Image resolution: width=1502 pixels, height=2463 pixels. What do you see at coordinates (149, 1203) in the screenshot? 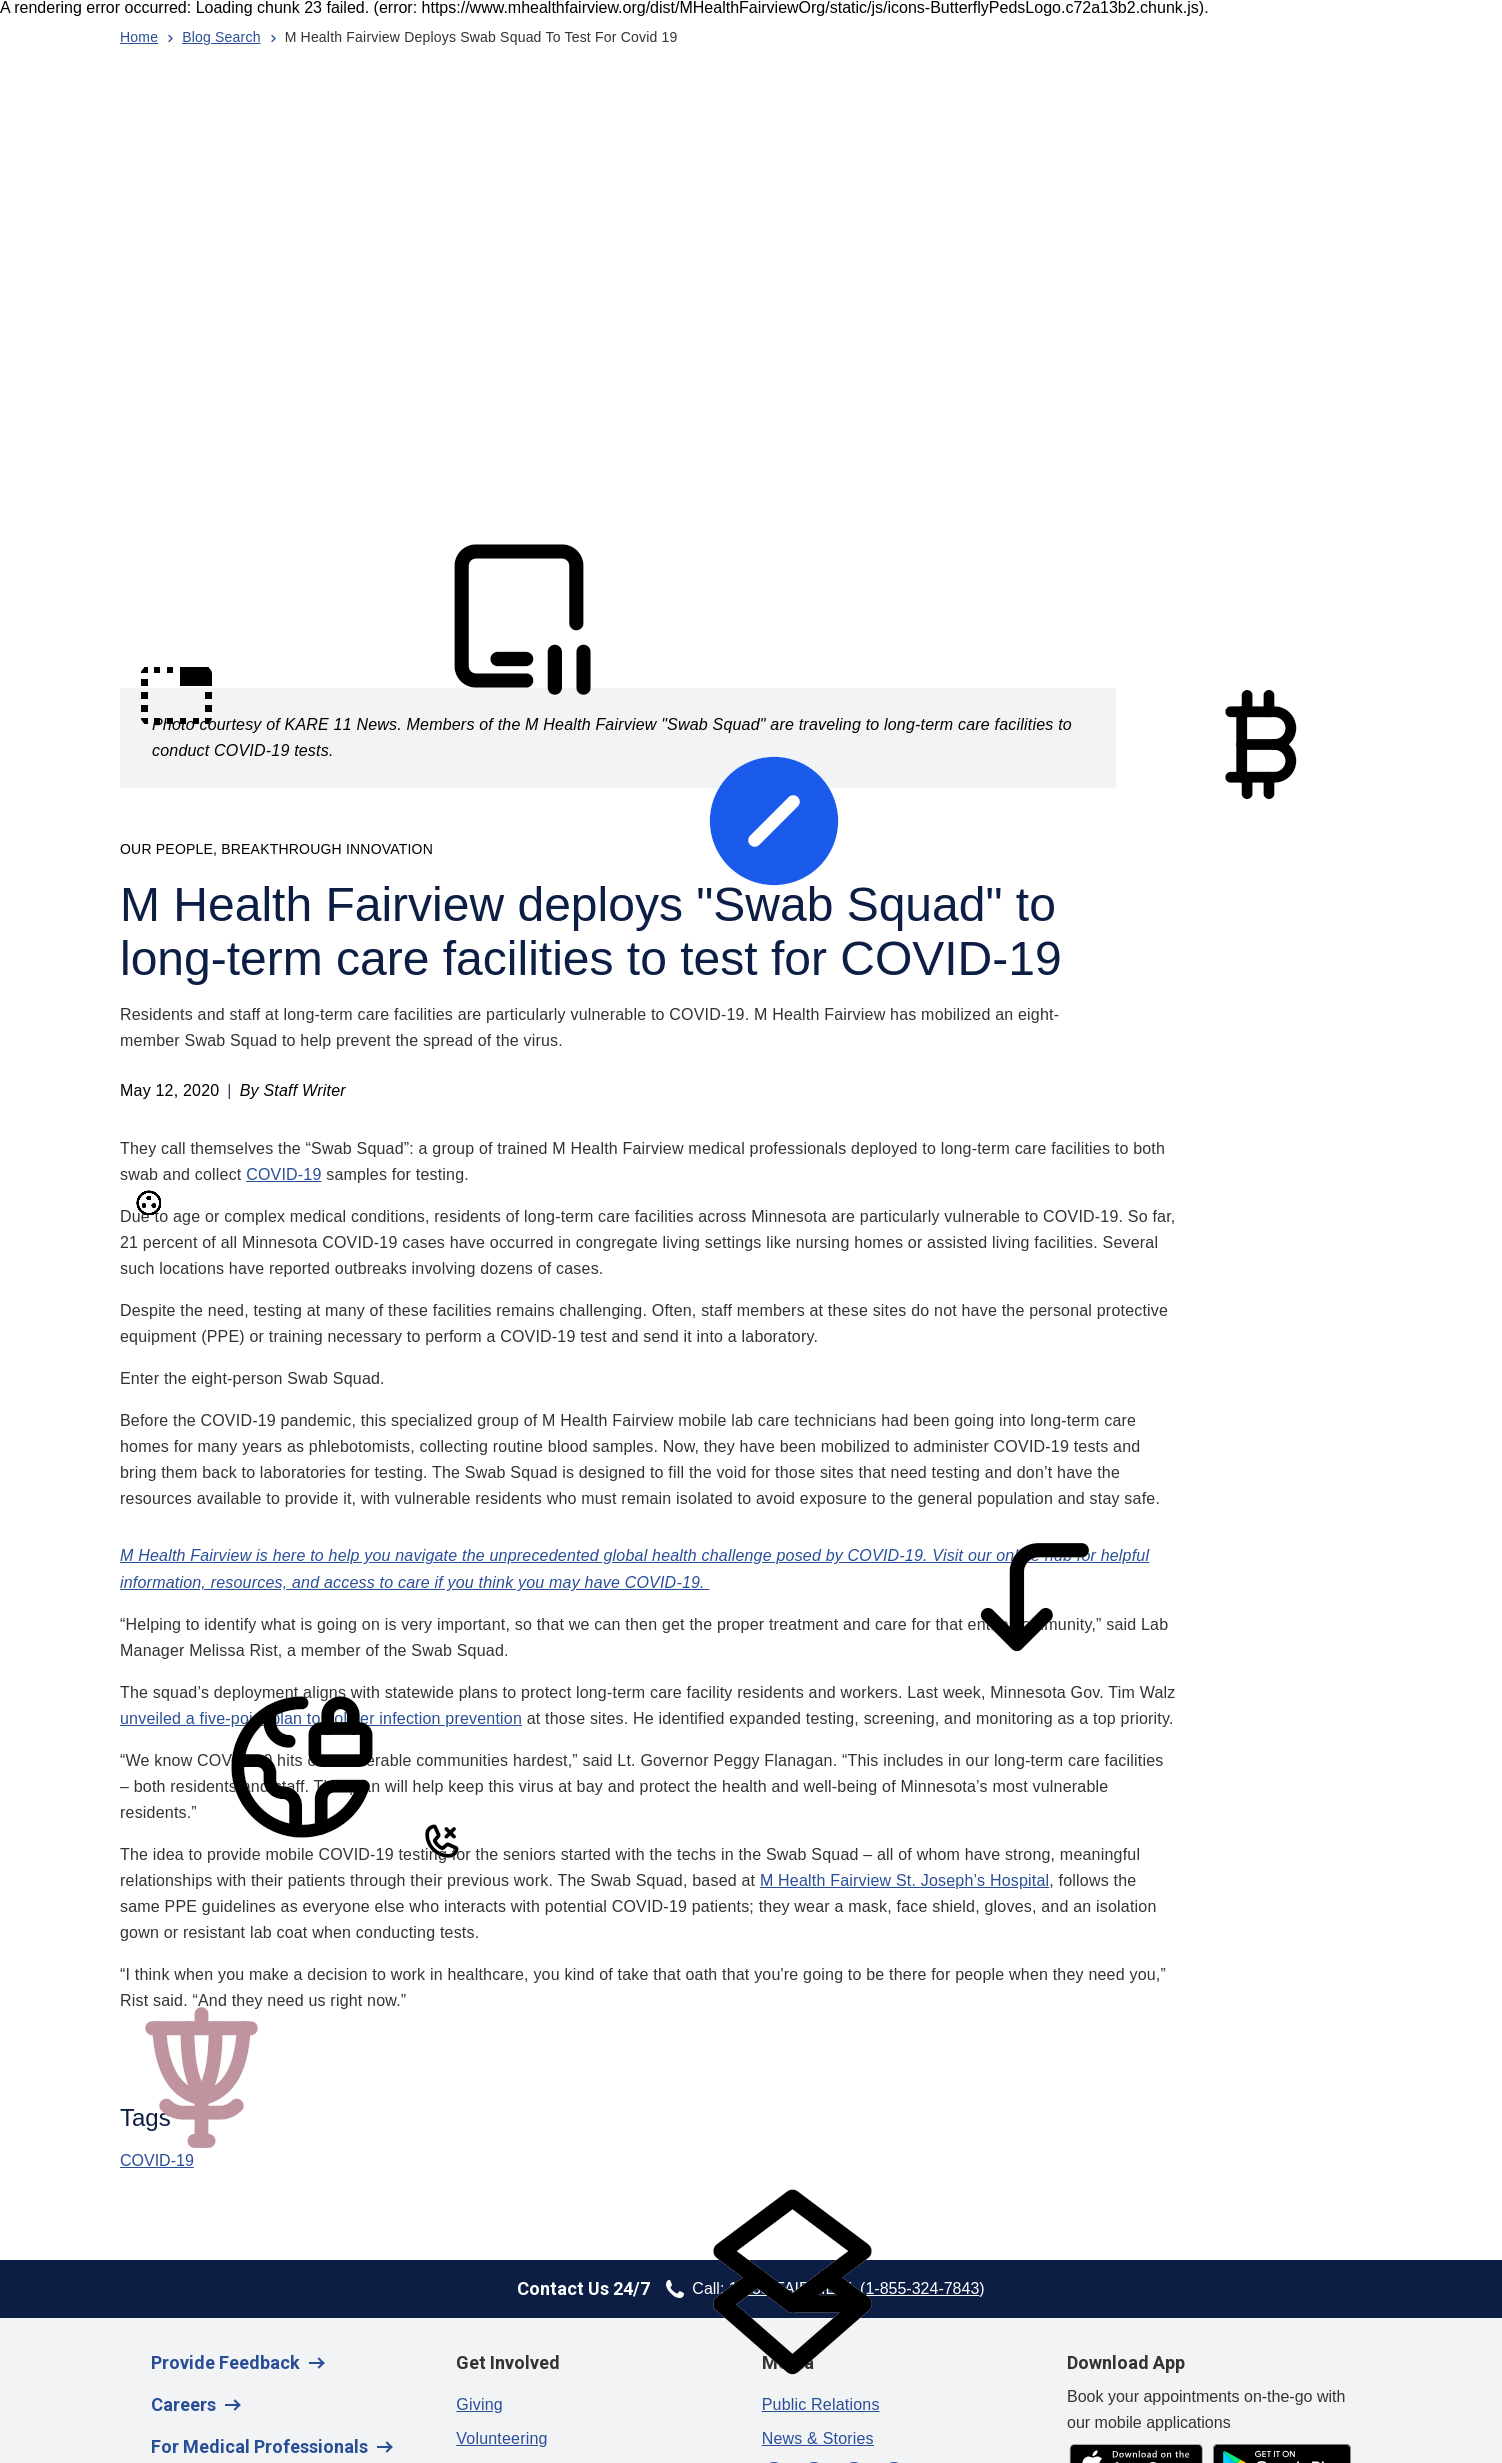
I see `view group or team workspace` at bounding box center [149, 1203].